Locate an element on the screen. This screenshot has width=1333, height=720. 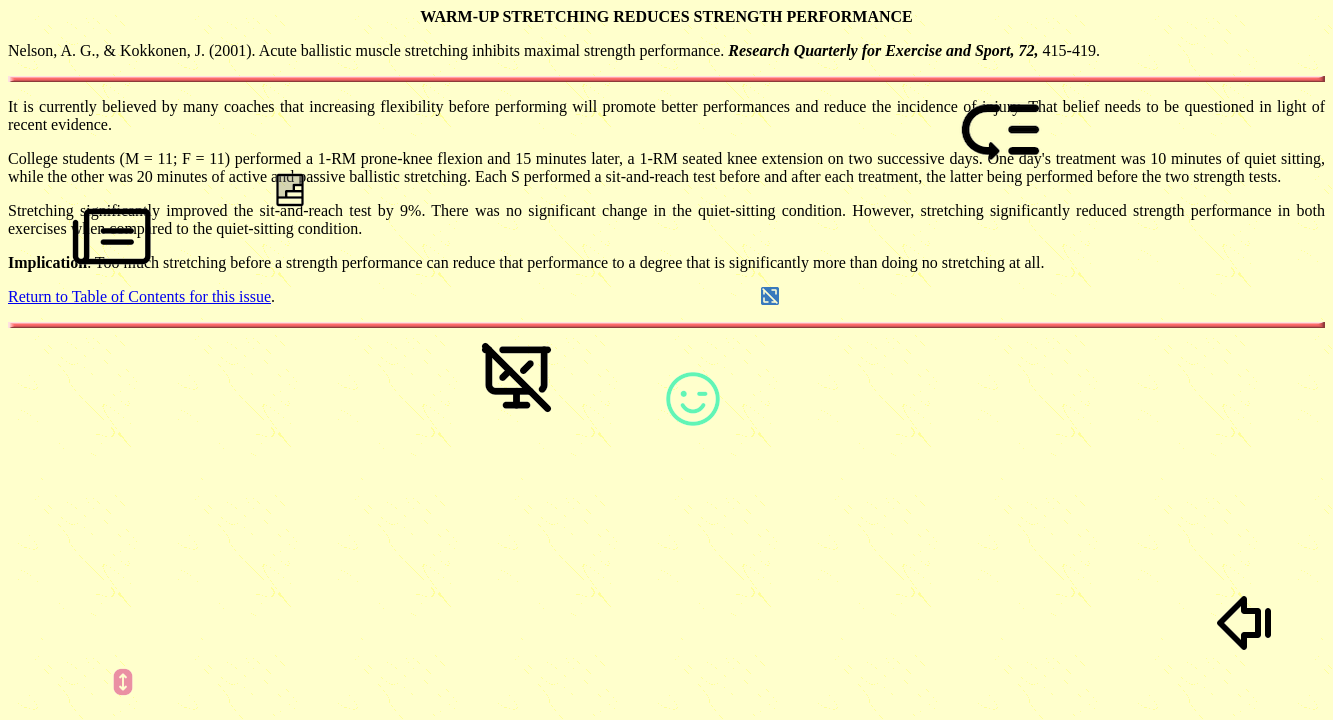
go back to the previous screen is located at coordinates (1246, 623).